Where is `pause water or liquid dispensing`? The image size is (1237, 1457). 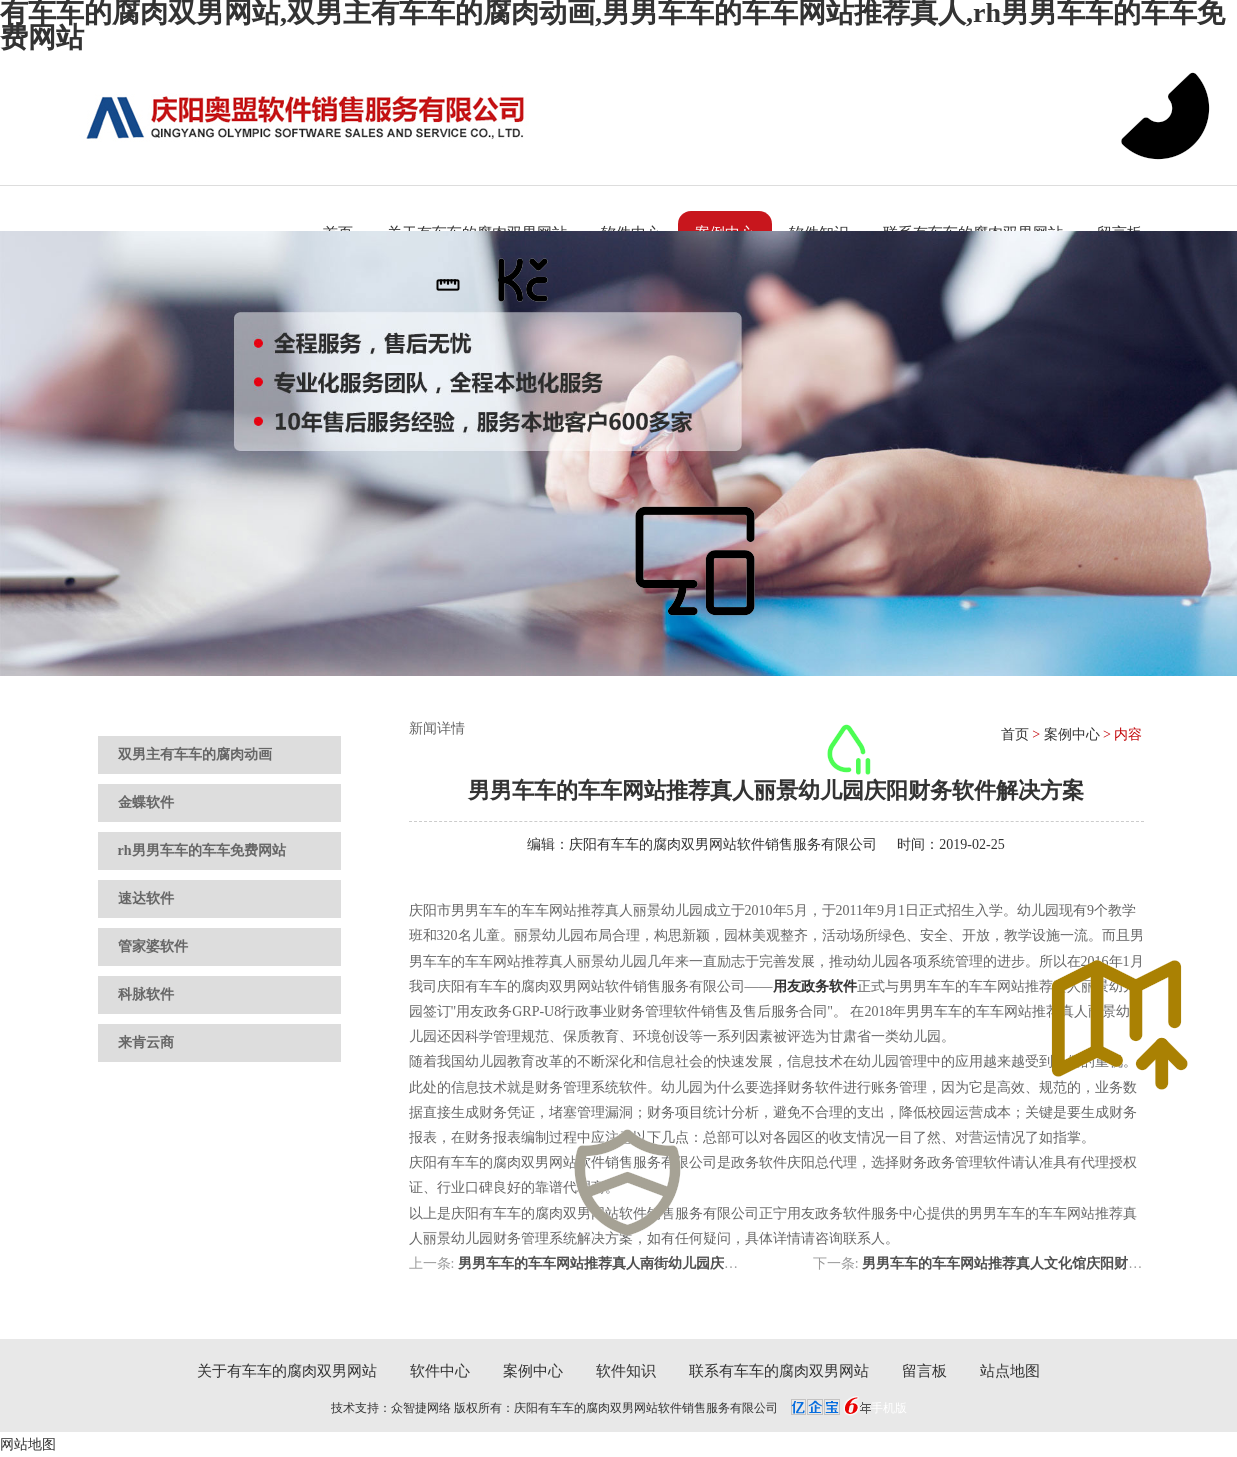
pause water or liquid dispensing is located at coordinates (846, 748).